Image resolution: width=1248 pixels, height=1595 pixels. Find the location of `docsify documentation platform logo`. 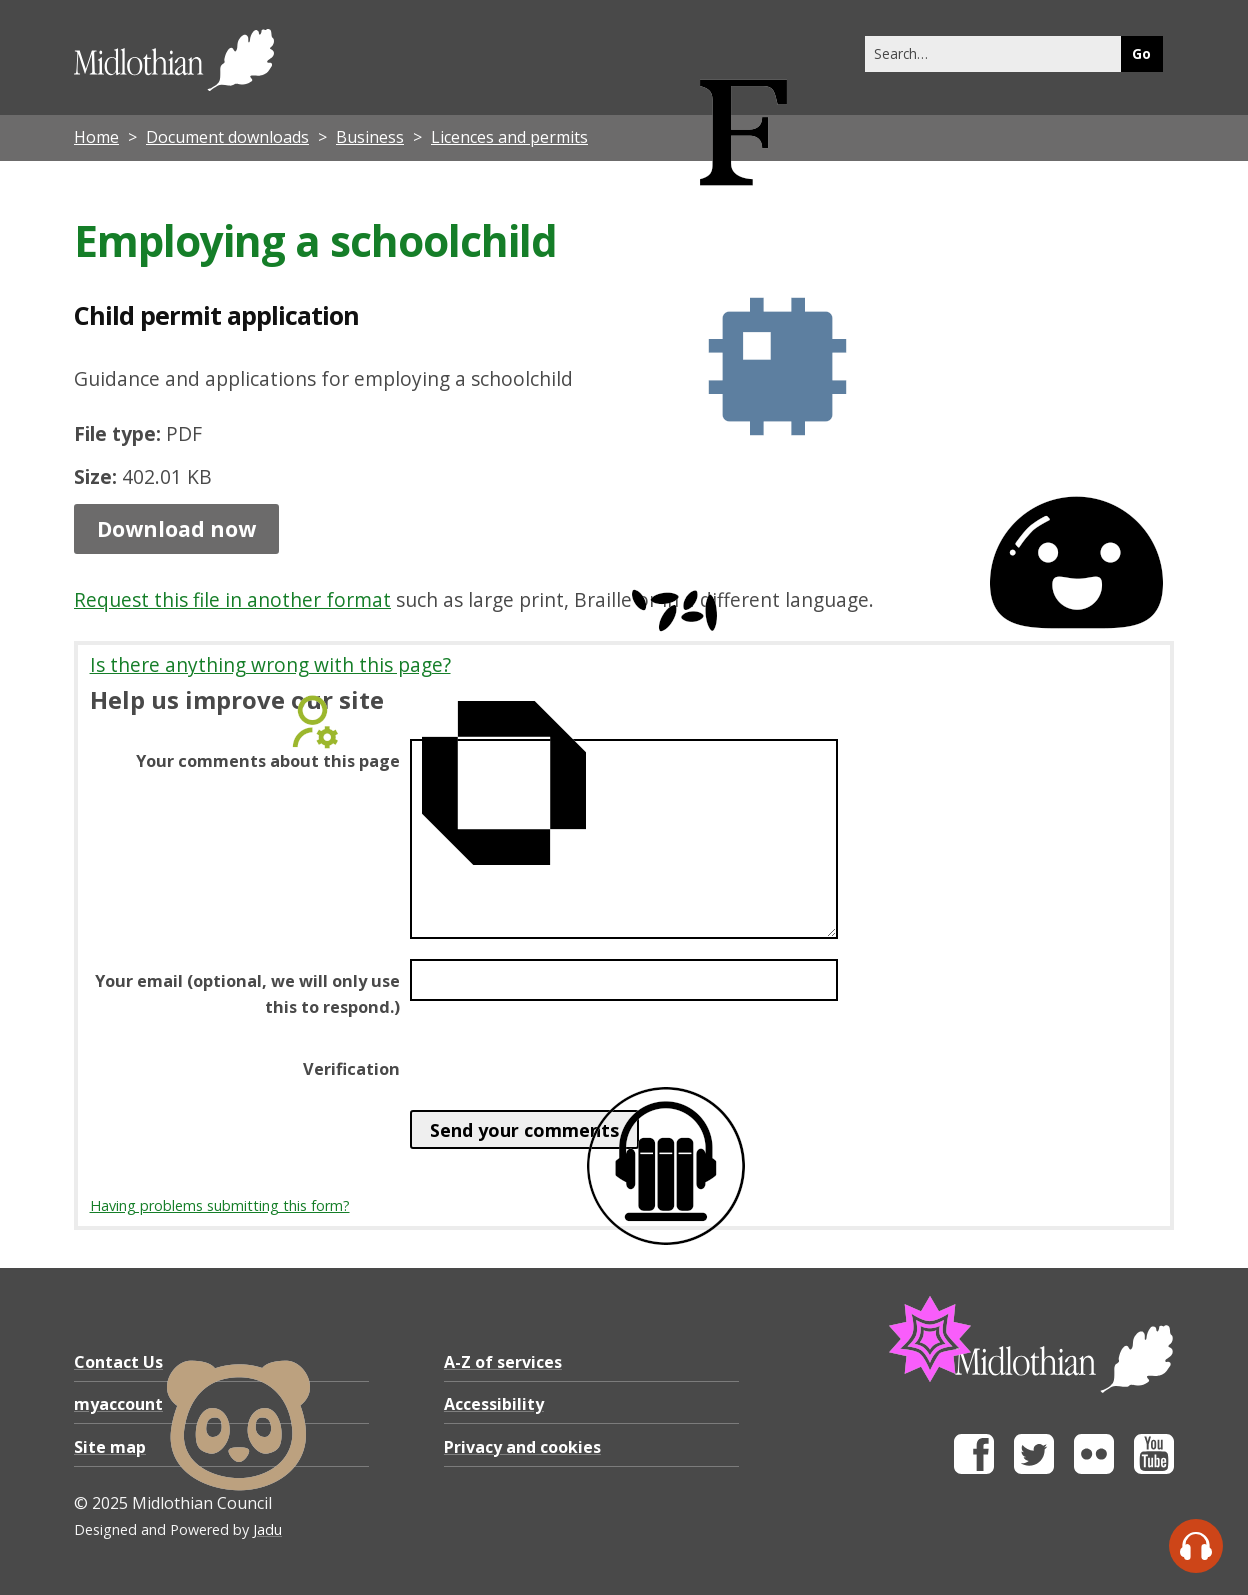

docsify documentation platform logo is located at coordinates (1076, 562).